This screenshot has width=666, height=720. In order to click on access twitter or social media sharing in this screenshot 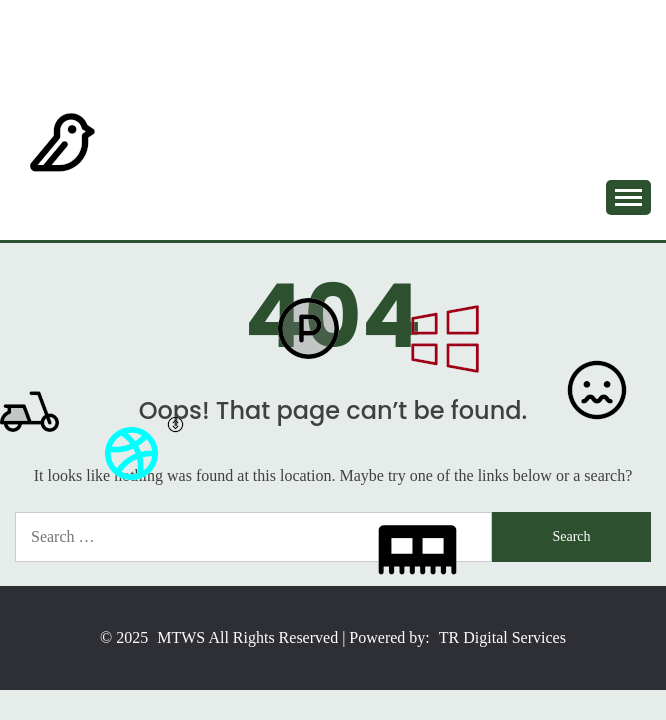, I will do `click(63, 144)`.